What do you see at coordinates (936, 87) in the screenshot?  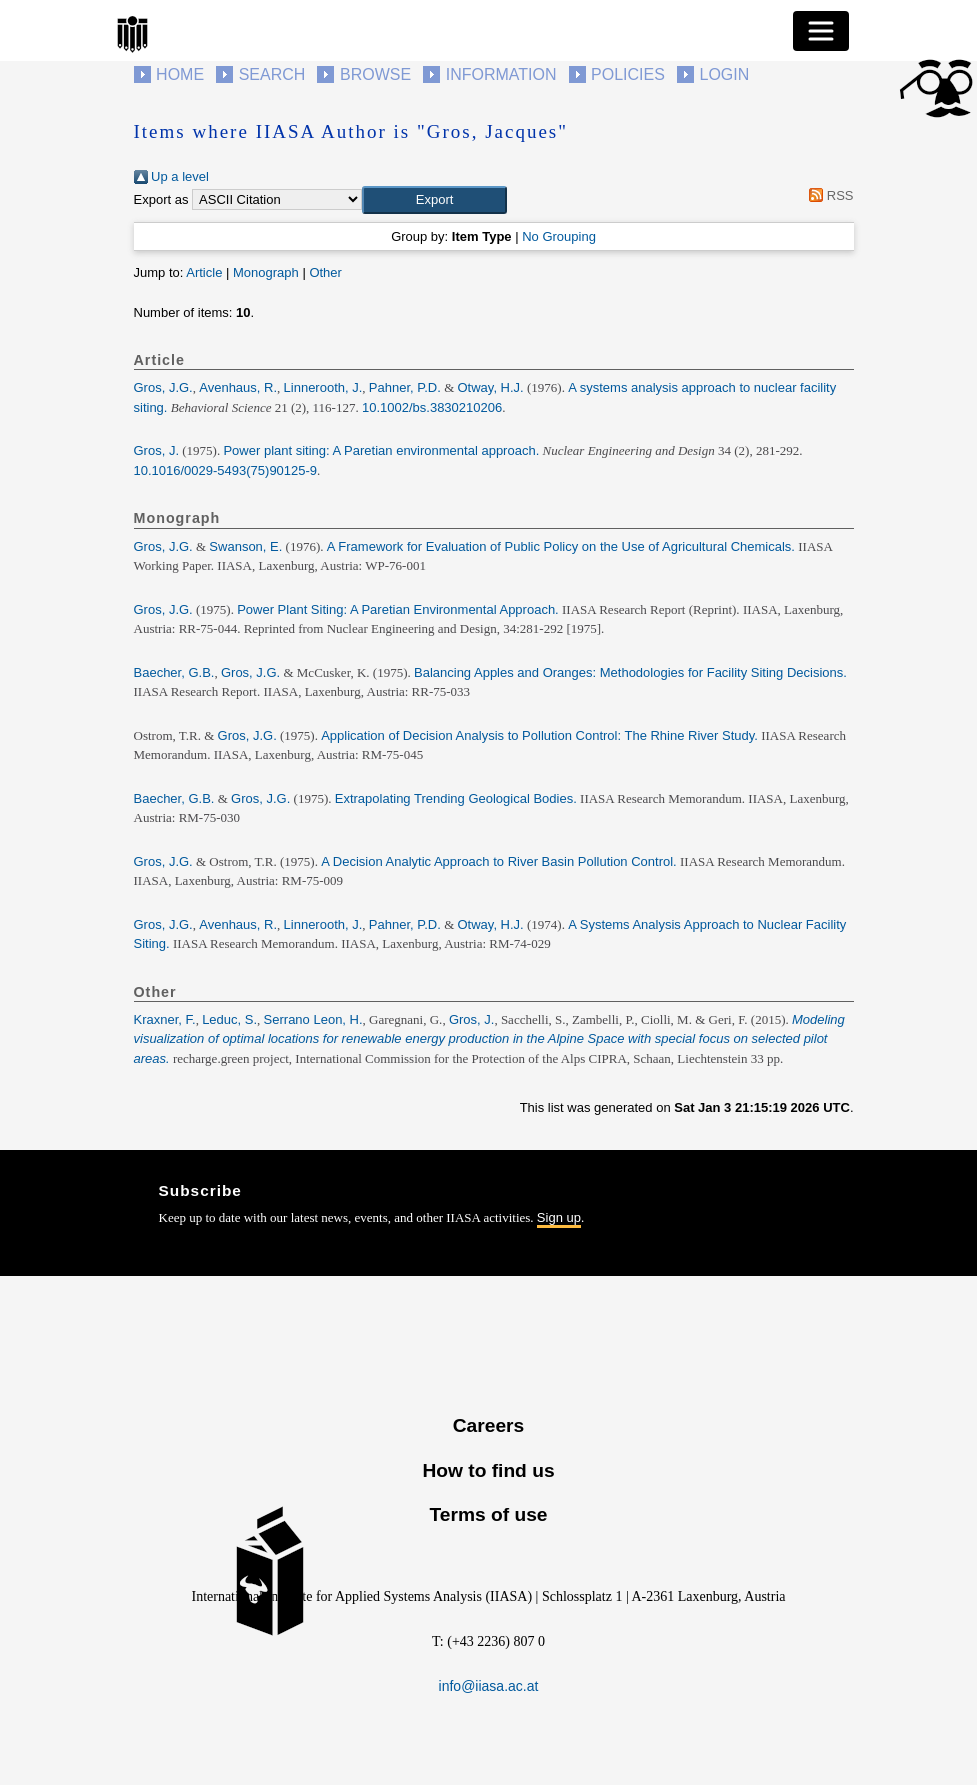 I see `access prank or joke features` at bounding box center [936, 87].